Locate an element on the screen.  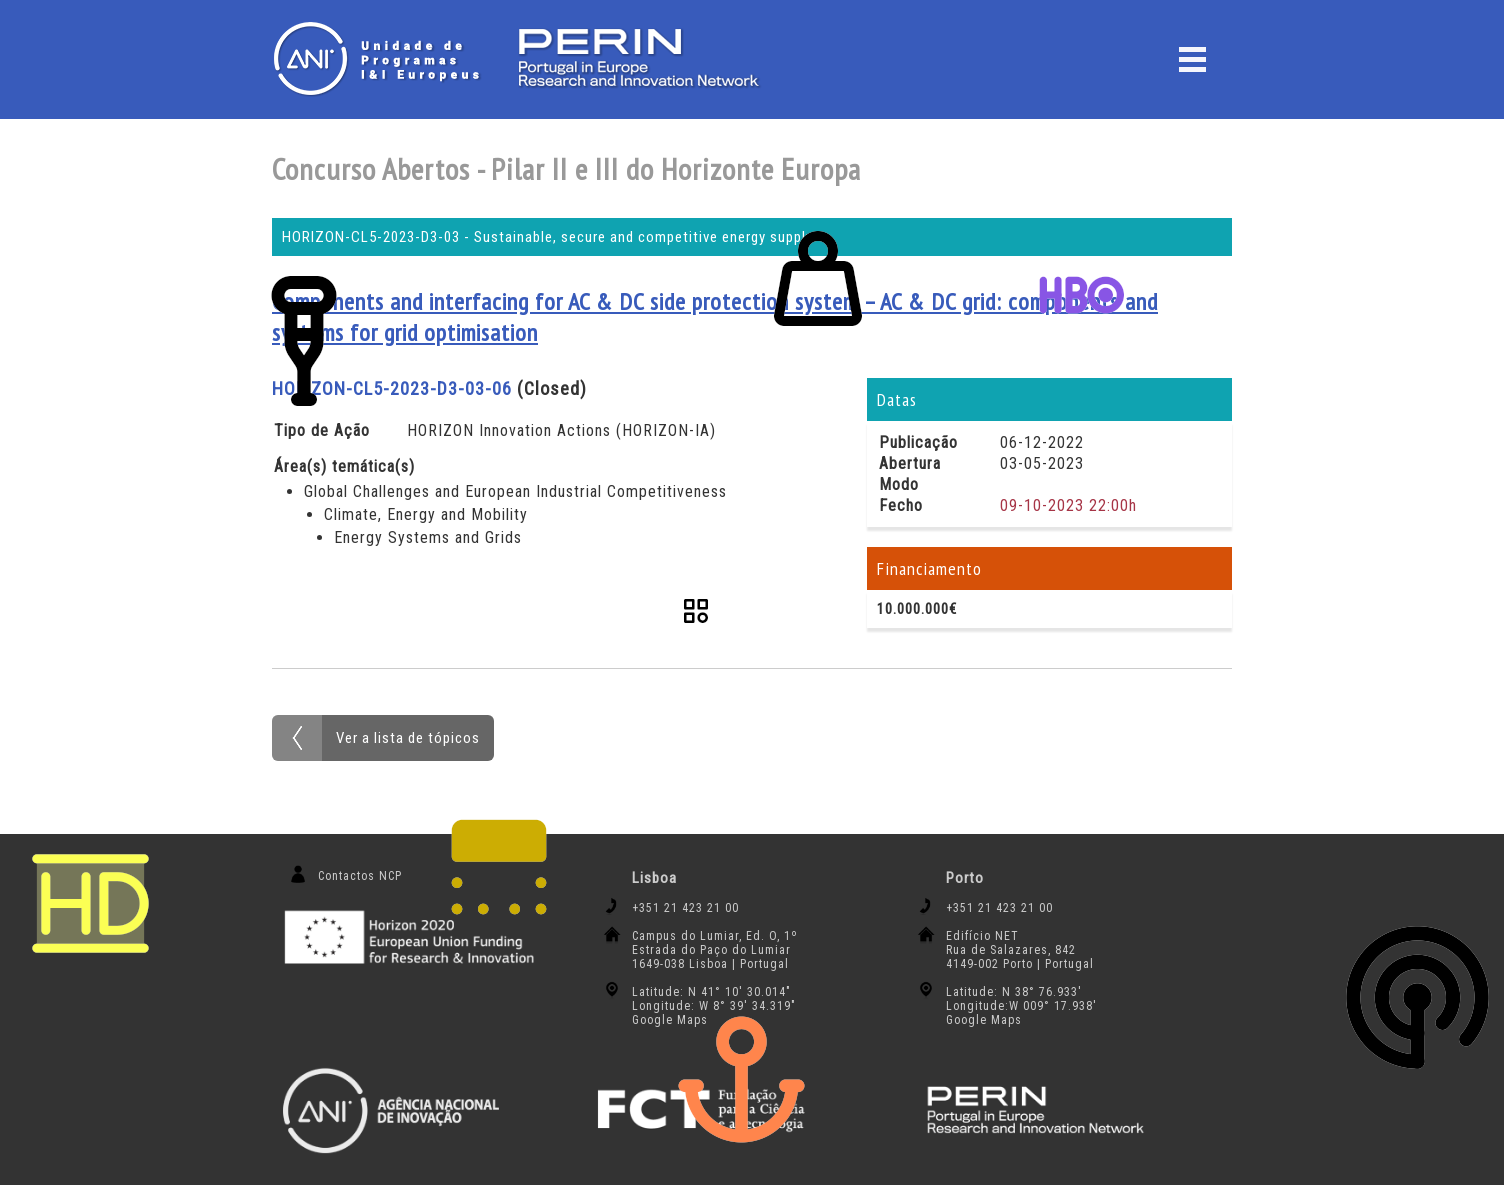
align content to the top of a container is located at coordinates (499, 867).